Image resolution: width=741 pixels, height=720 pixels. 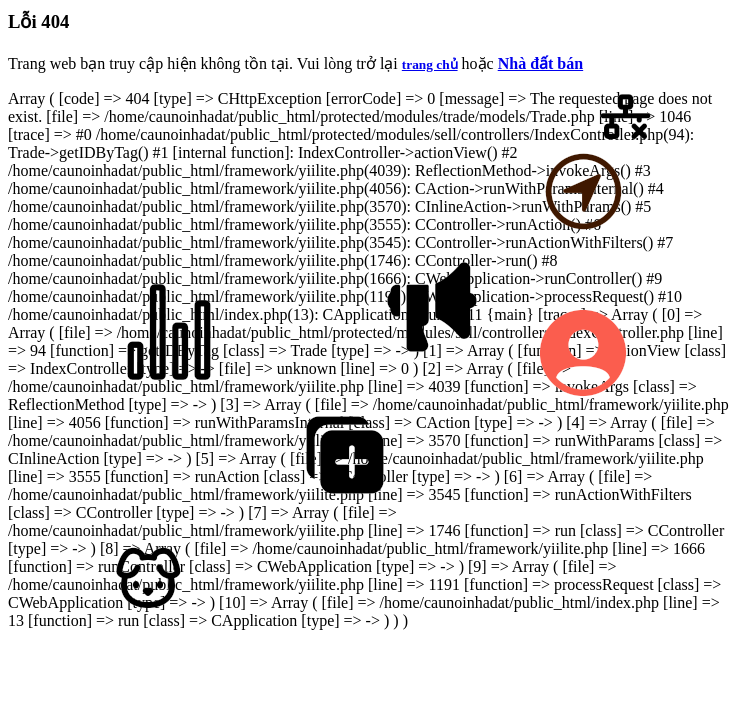 What do you see at coordinates (583, 191) in the screenshot?
I see `tap to navigate to this location` at bounding box center [583, 191].